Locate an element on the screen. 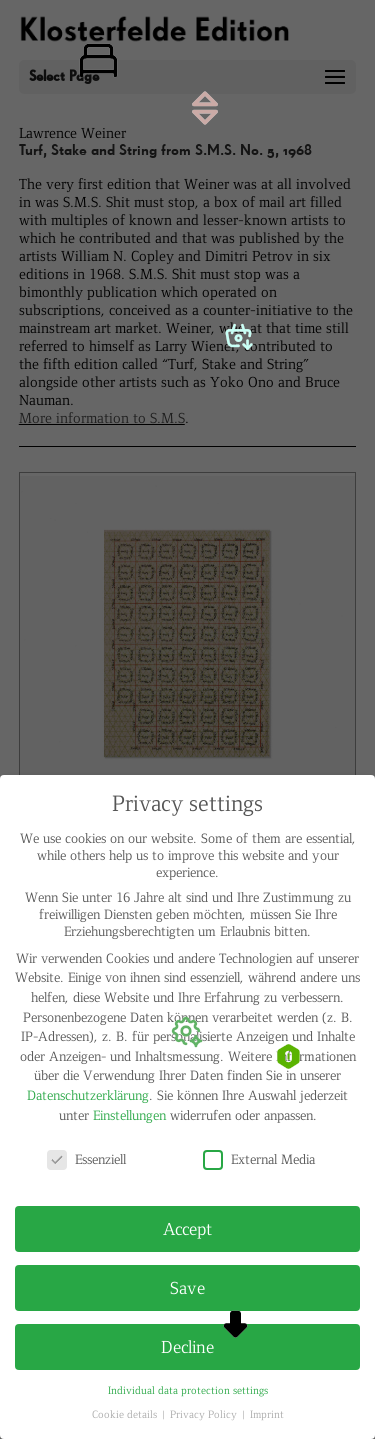 The height and width of the screenshot is (1439, 375). download items from your shopping basket is located at coordinates (238, 335).